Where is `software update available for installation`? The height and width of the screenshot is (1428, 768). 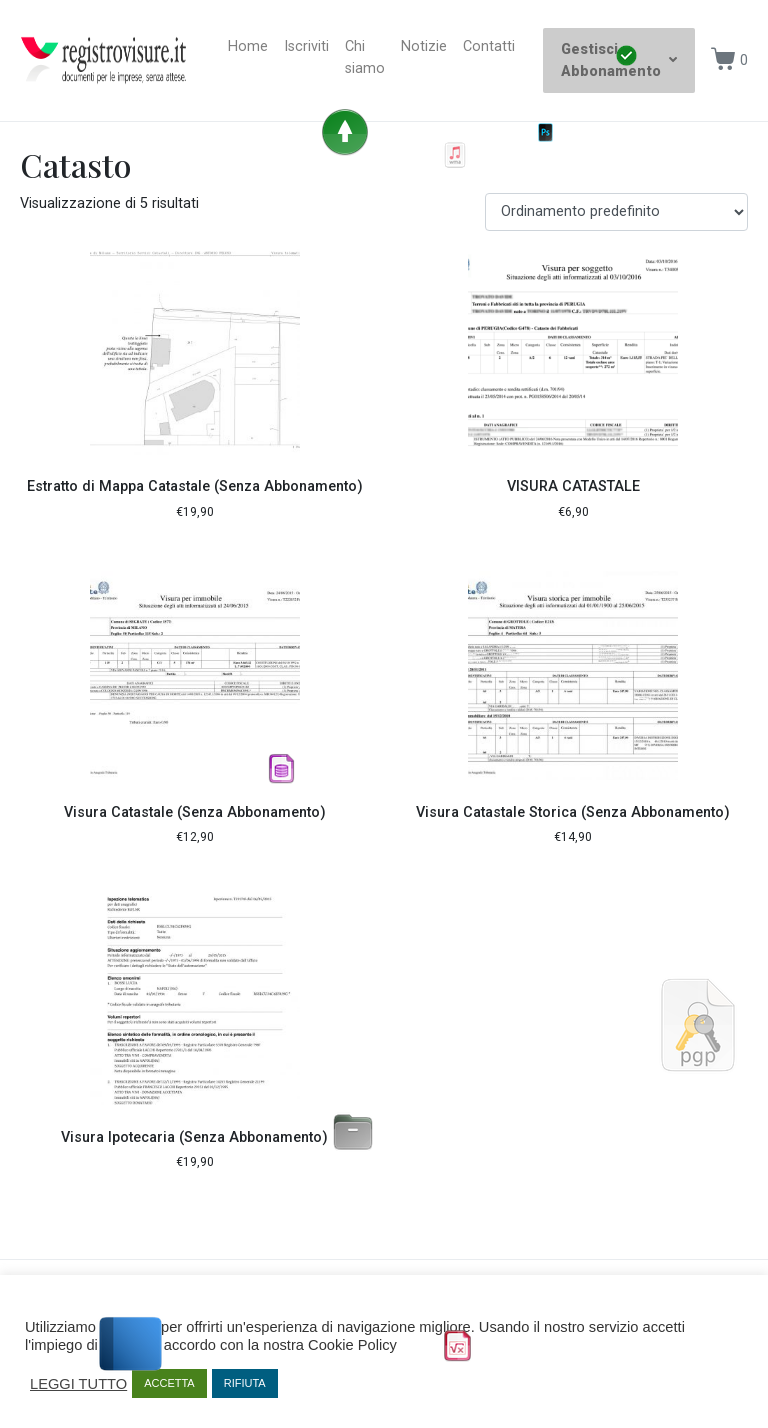 software update available for installation is located at coordinates (345, 132).